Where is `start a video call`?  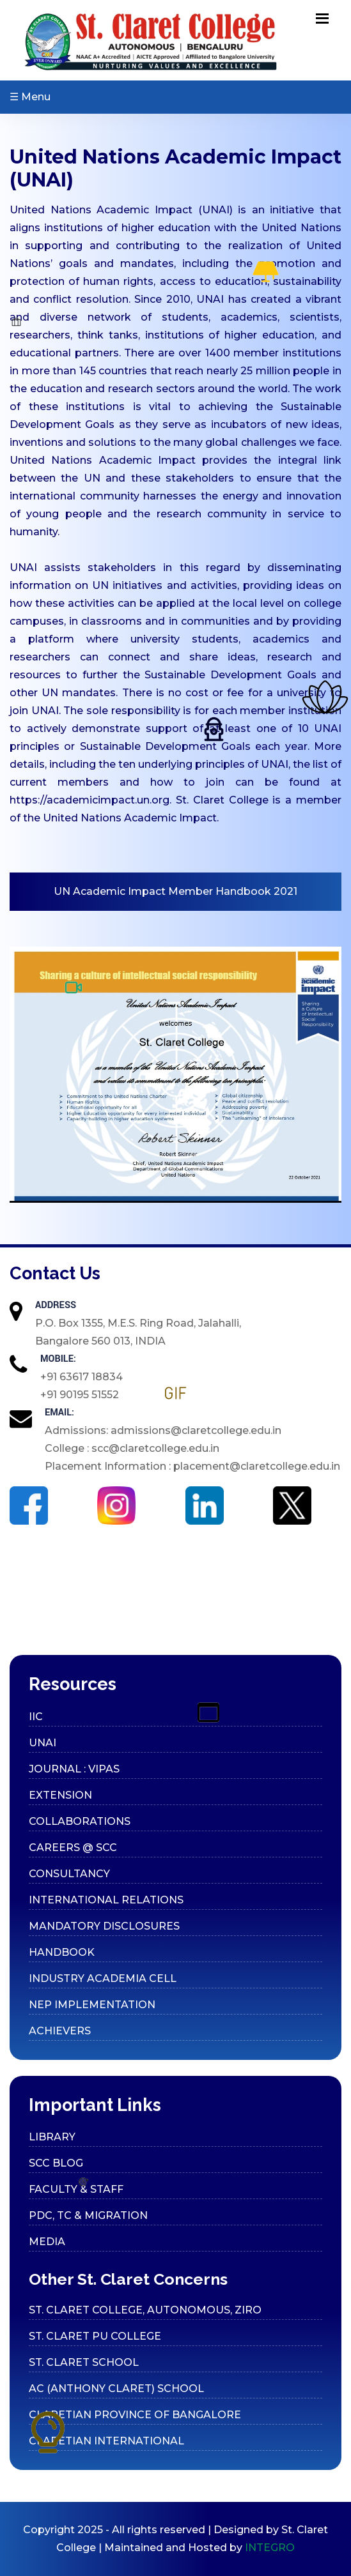
start a video call is located at coordinates (74, 987).